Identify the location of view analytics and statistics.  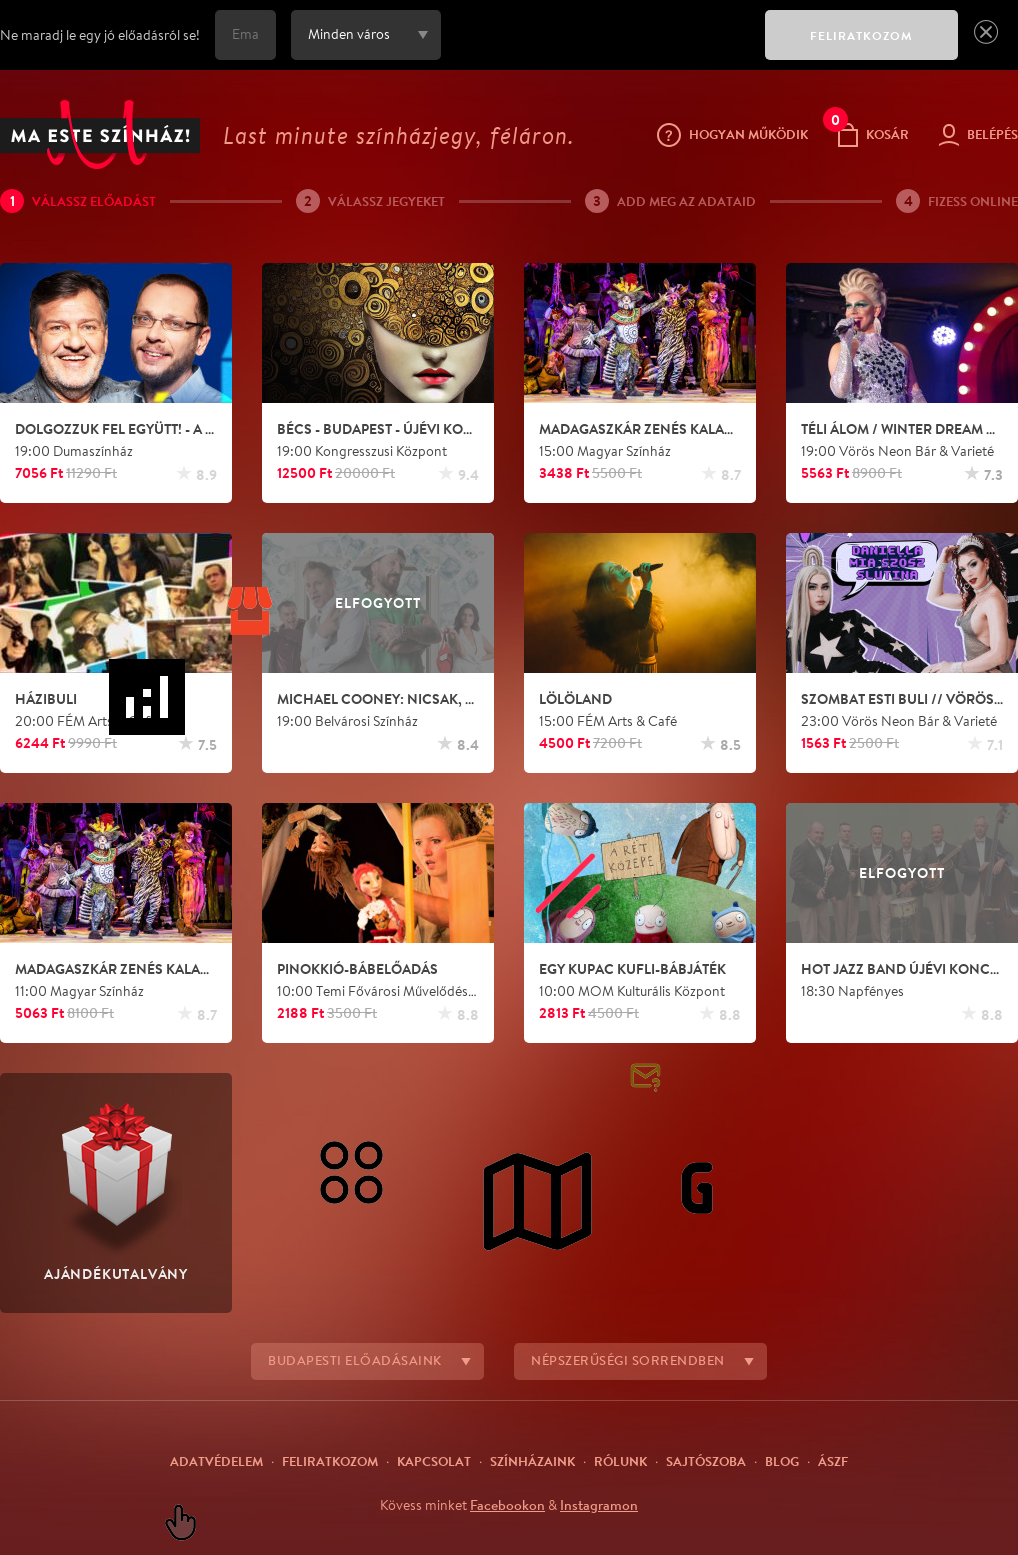
(147, 697).